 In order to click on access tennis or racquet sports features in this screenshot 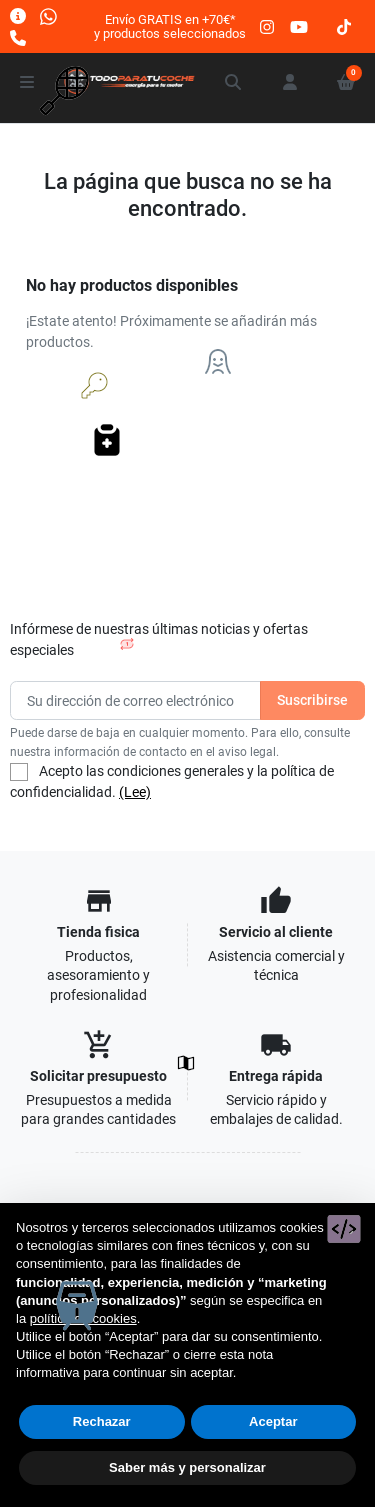, I will do `click(63, 91)`.